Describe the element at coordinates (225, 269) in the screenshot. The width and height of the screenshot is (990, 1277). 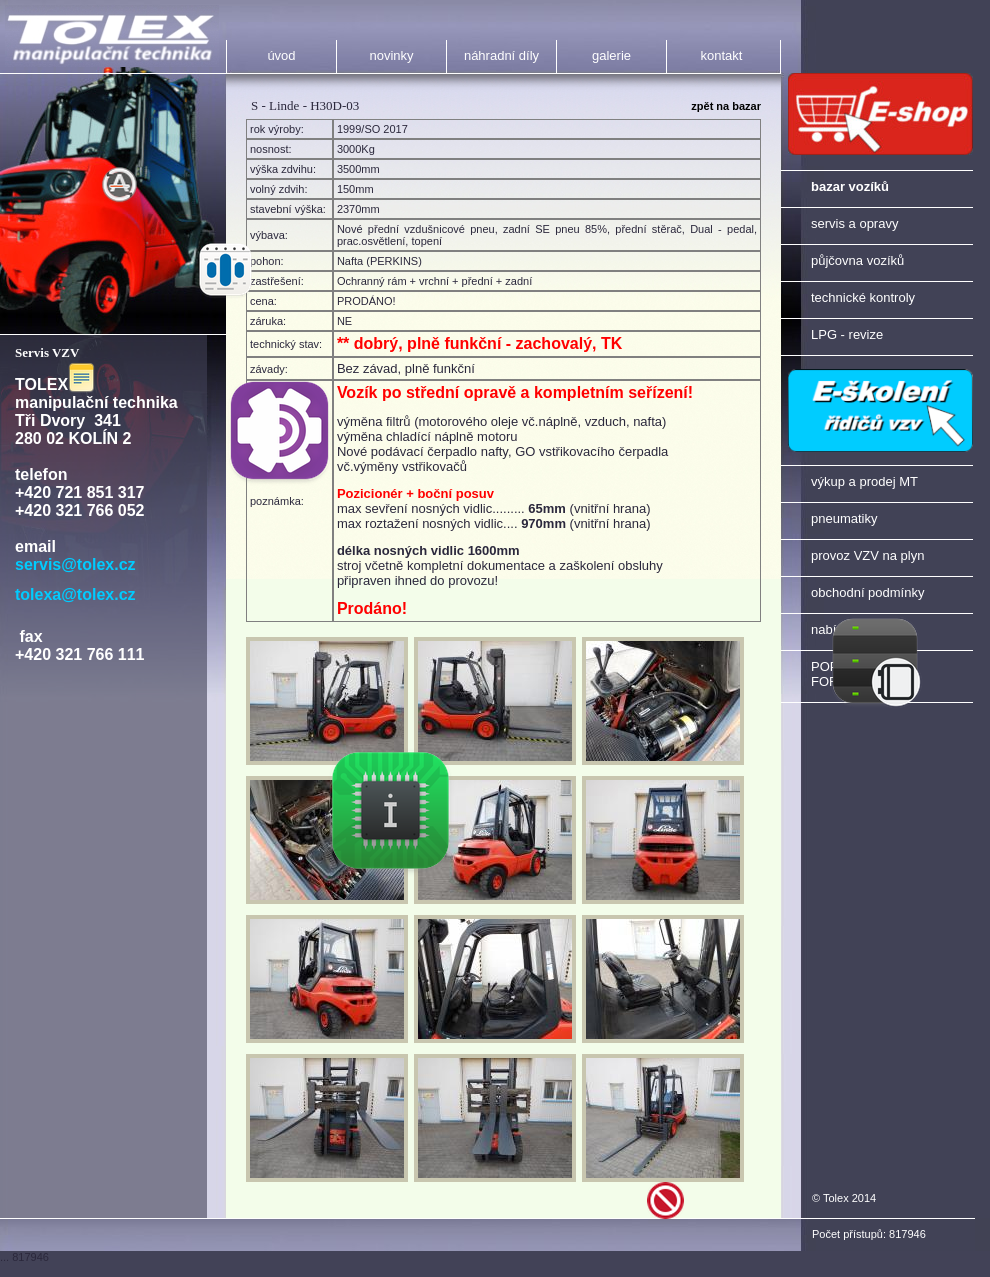
I see `open speech note app for voice transcription` at that location.